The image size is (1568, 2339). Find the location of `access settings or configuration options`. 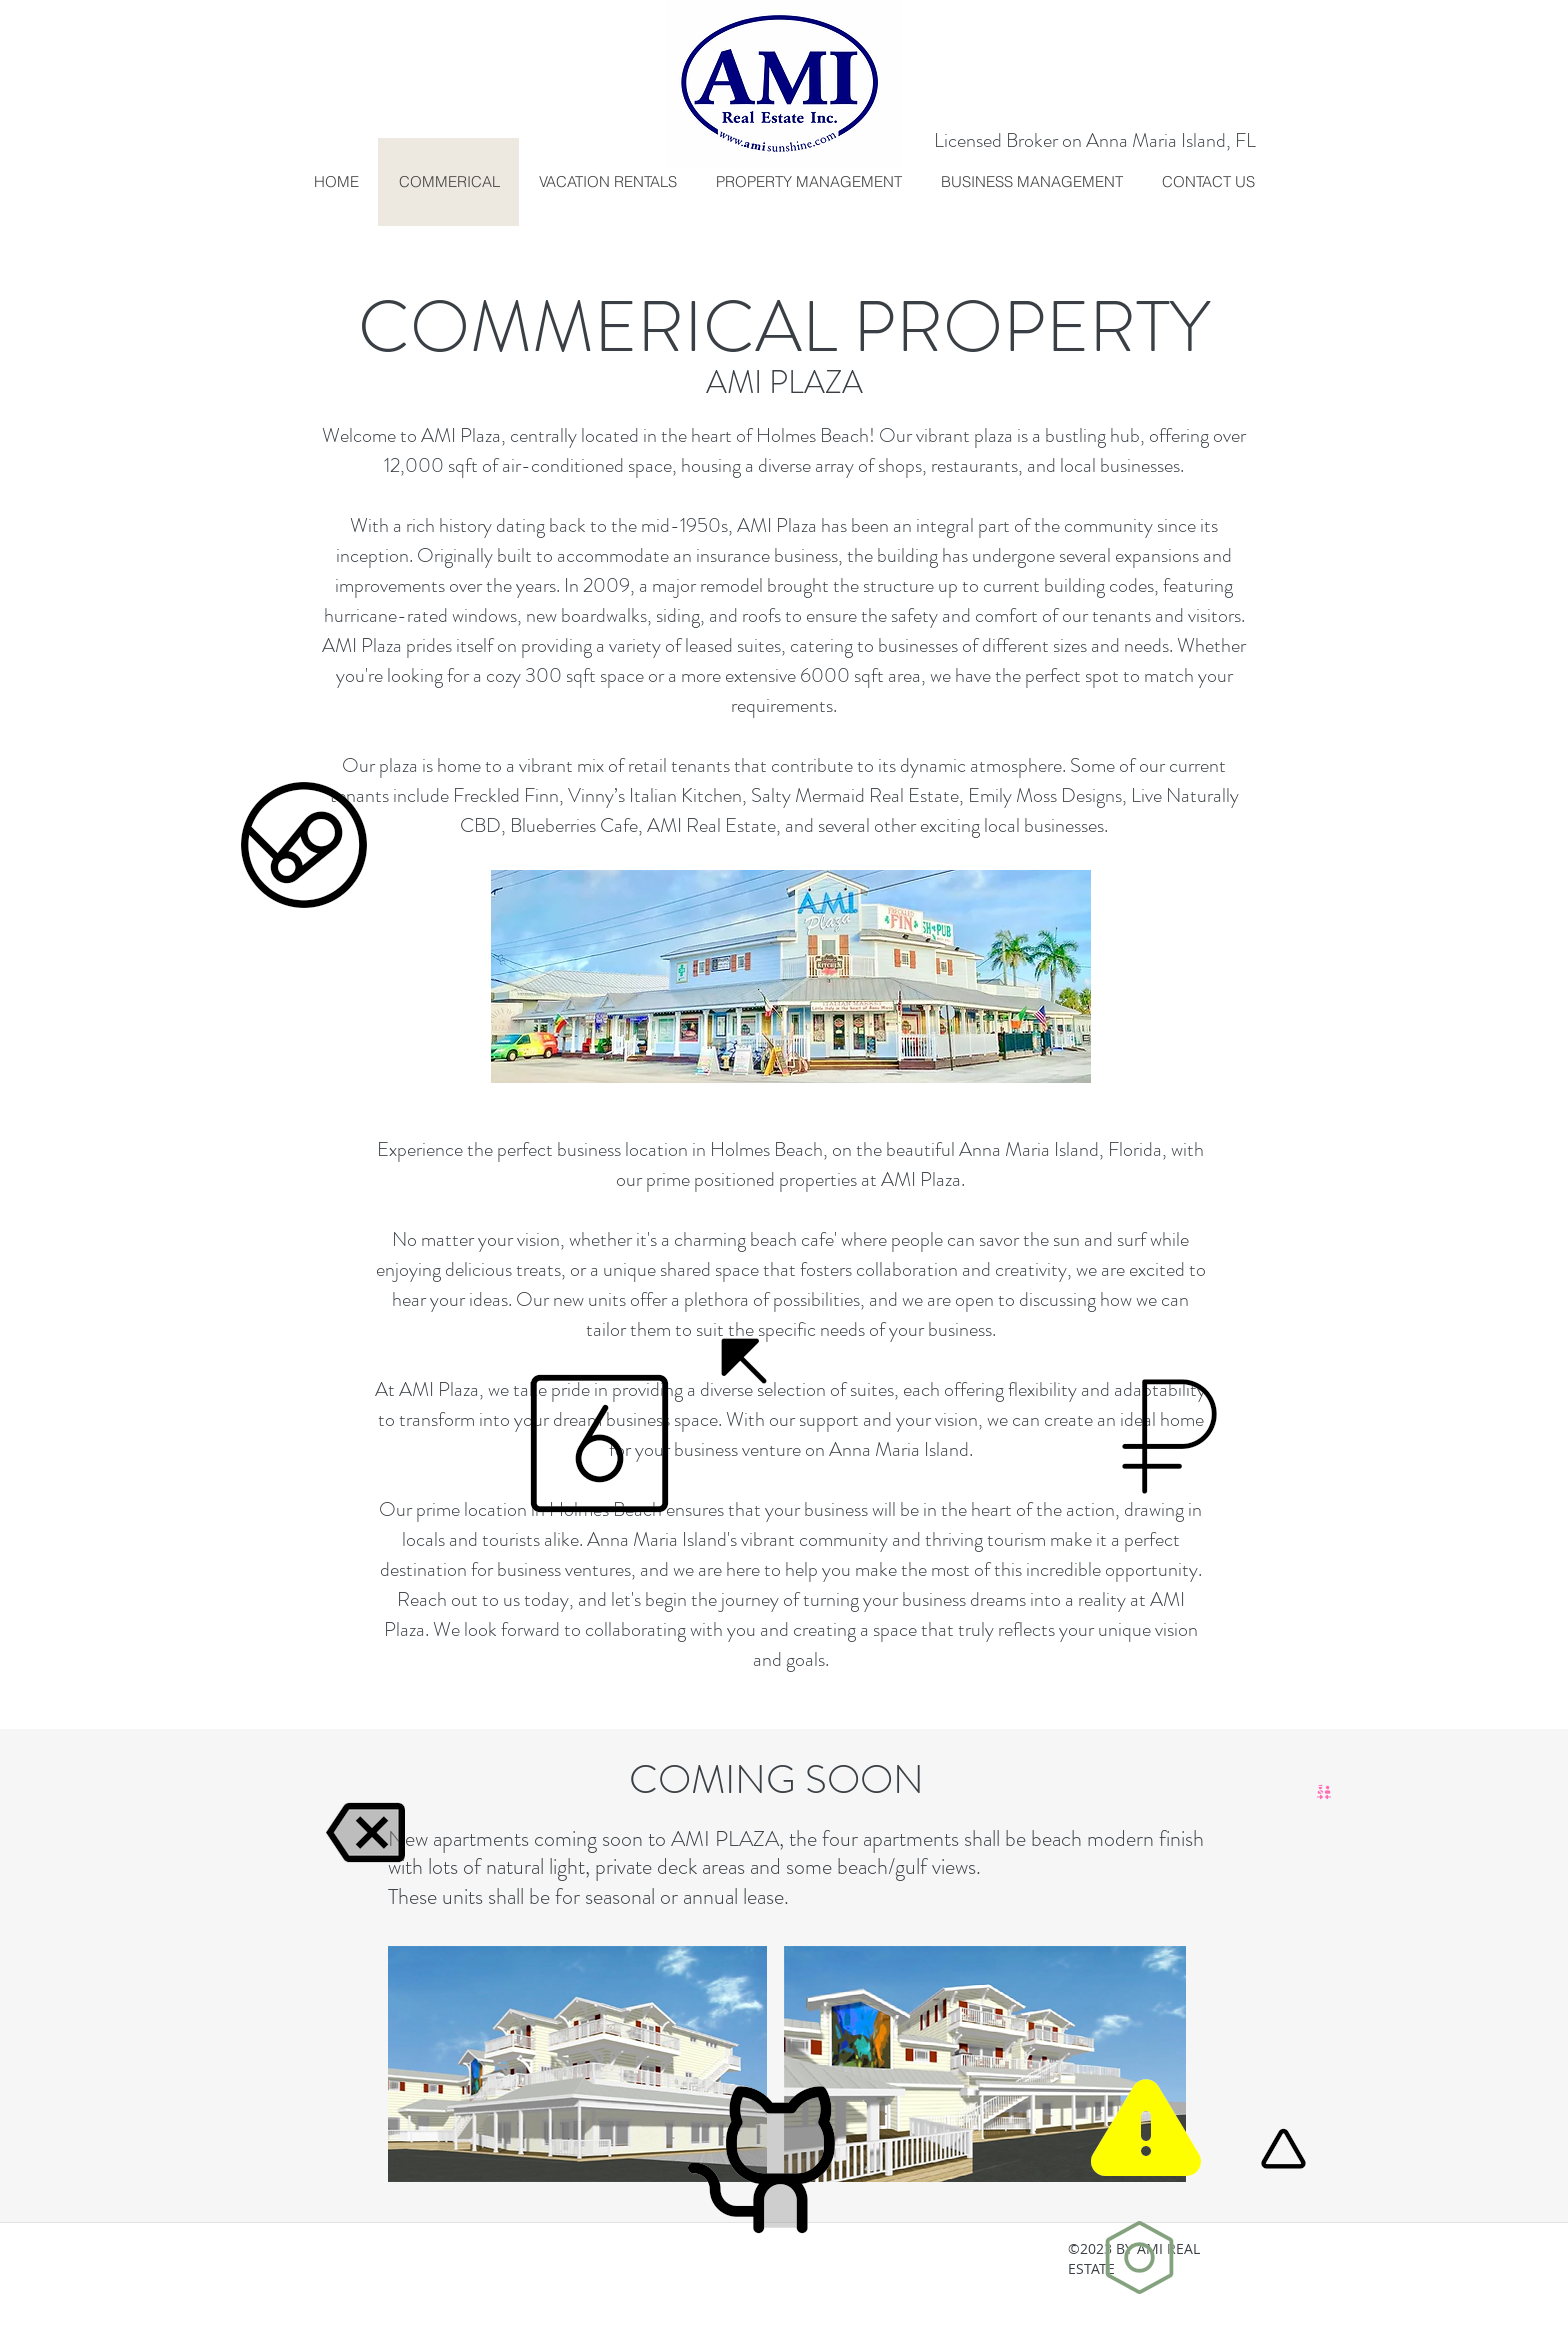

access settings or configuration options is located at coordinates (1139, 2257).